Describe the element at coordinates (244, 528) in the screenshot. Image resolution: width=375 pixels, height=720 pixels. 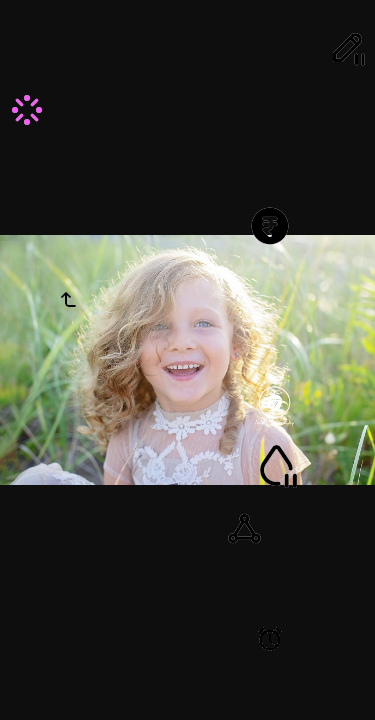
I see `view ring network topology` at that location.